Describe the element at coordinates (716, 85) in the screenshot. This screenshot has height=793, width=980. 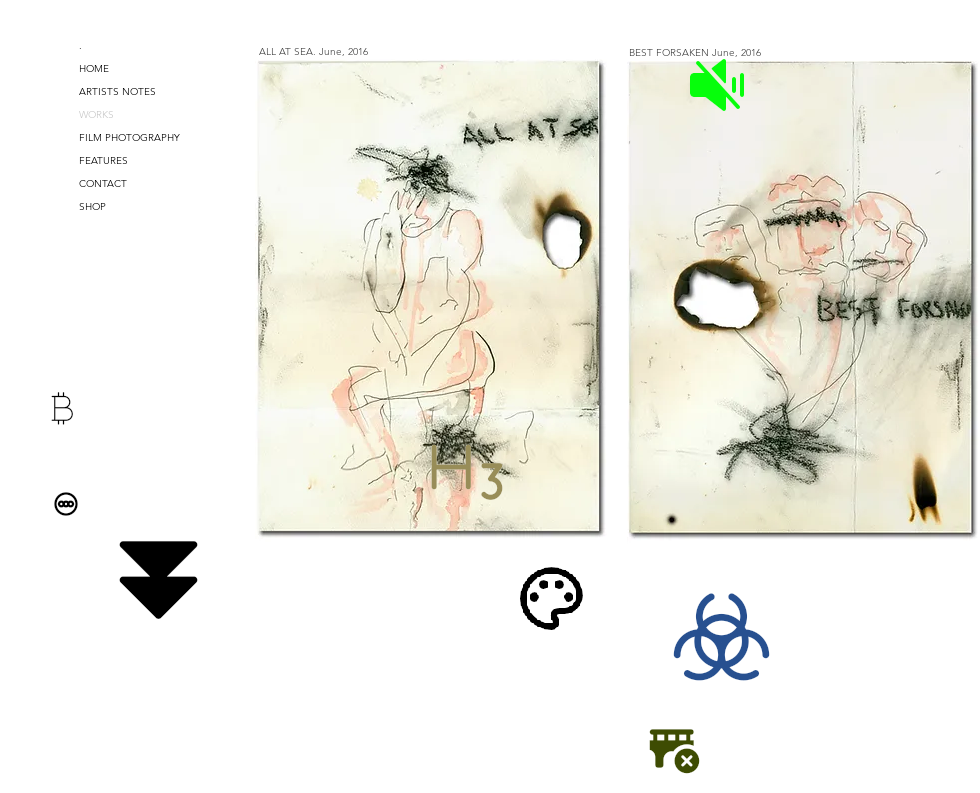
I see `mute audio or sound` at that location.